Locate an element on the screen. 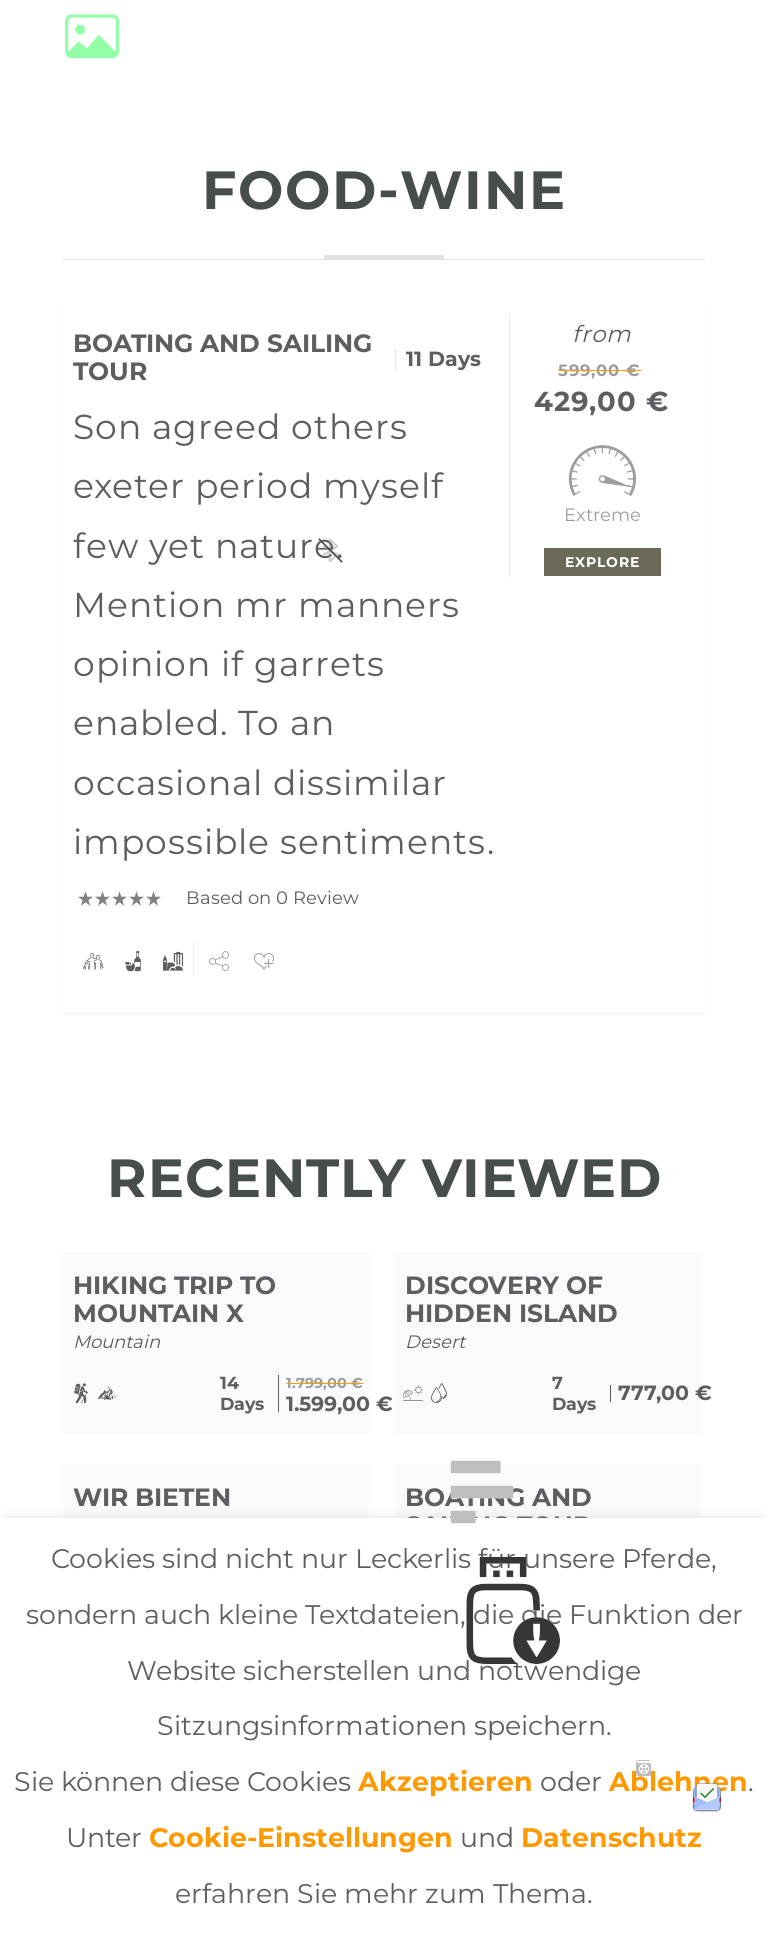 This screenshot has height=1933, width=768. align text to the left margin is located at coordinates (482, 1492).